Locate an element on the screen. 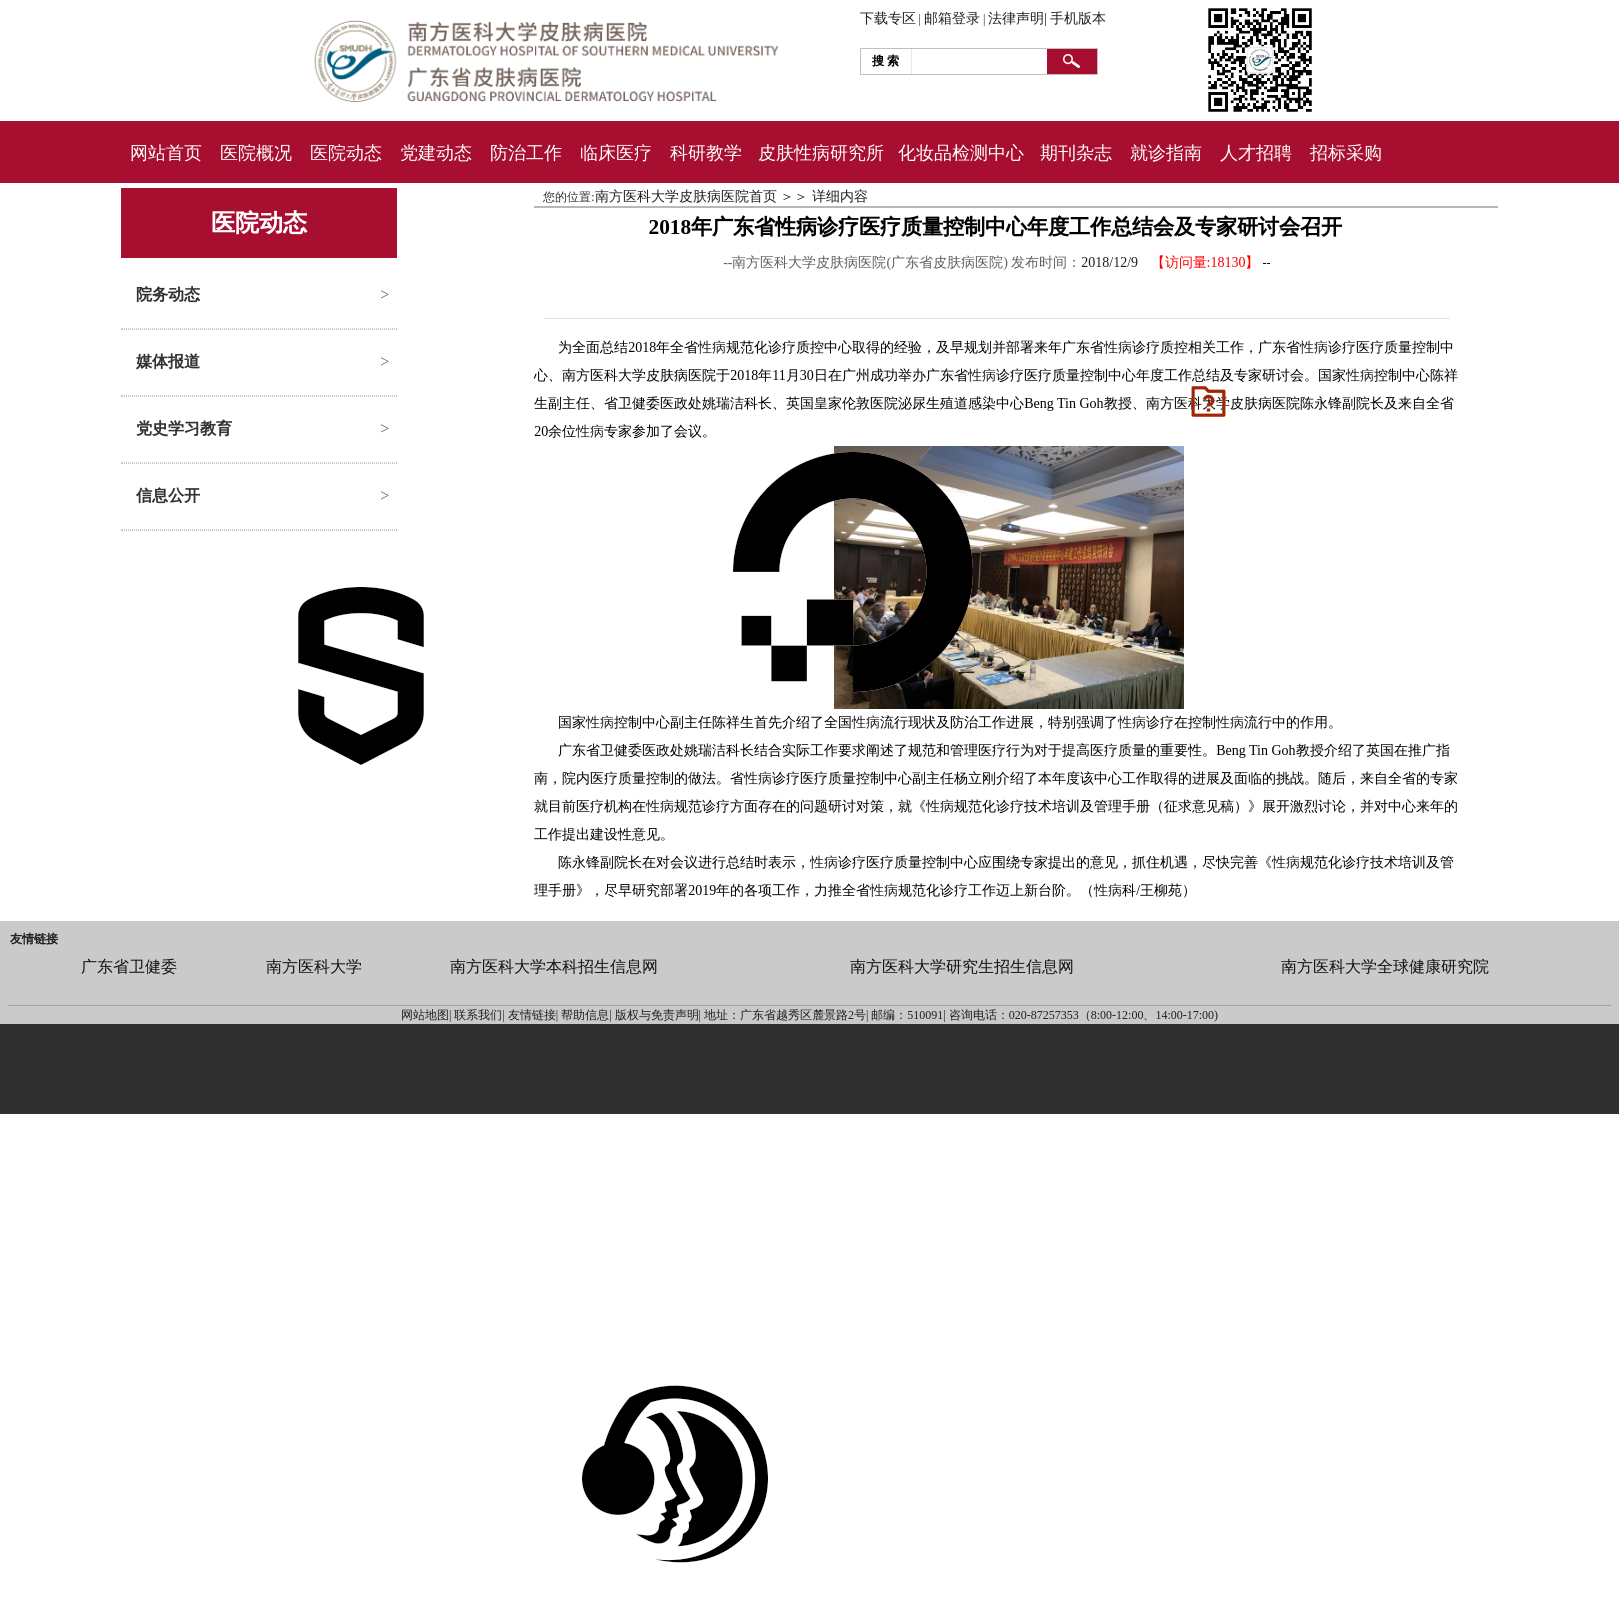 This screenshot has width=1619, height=1607. DigitalOcean logo is located at coordinates (853, 572).